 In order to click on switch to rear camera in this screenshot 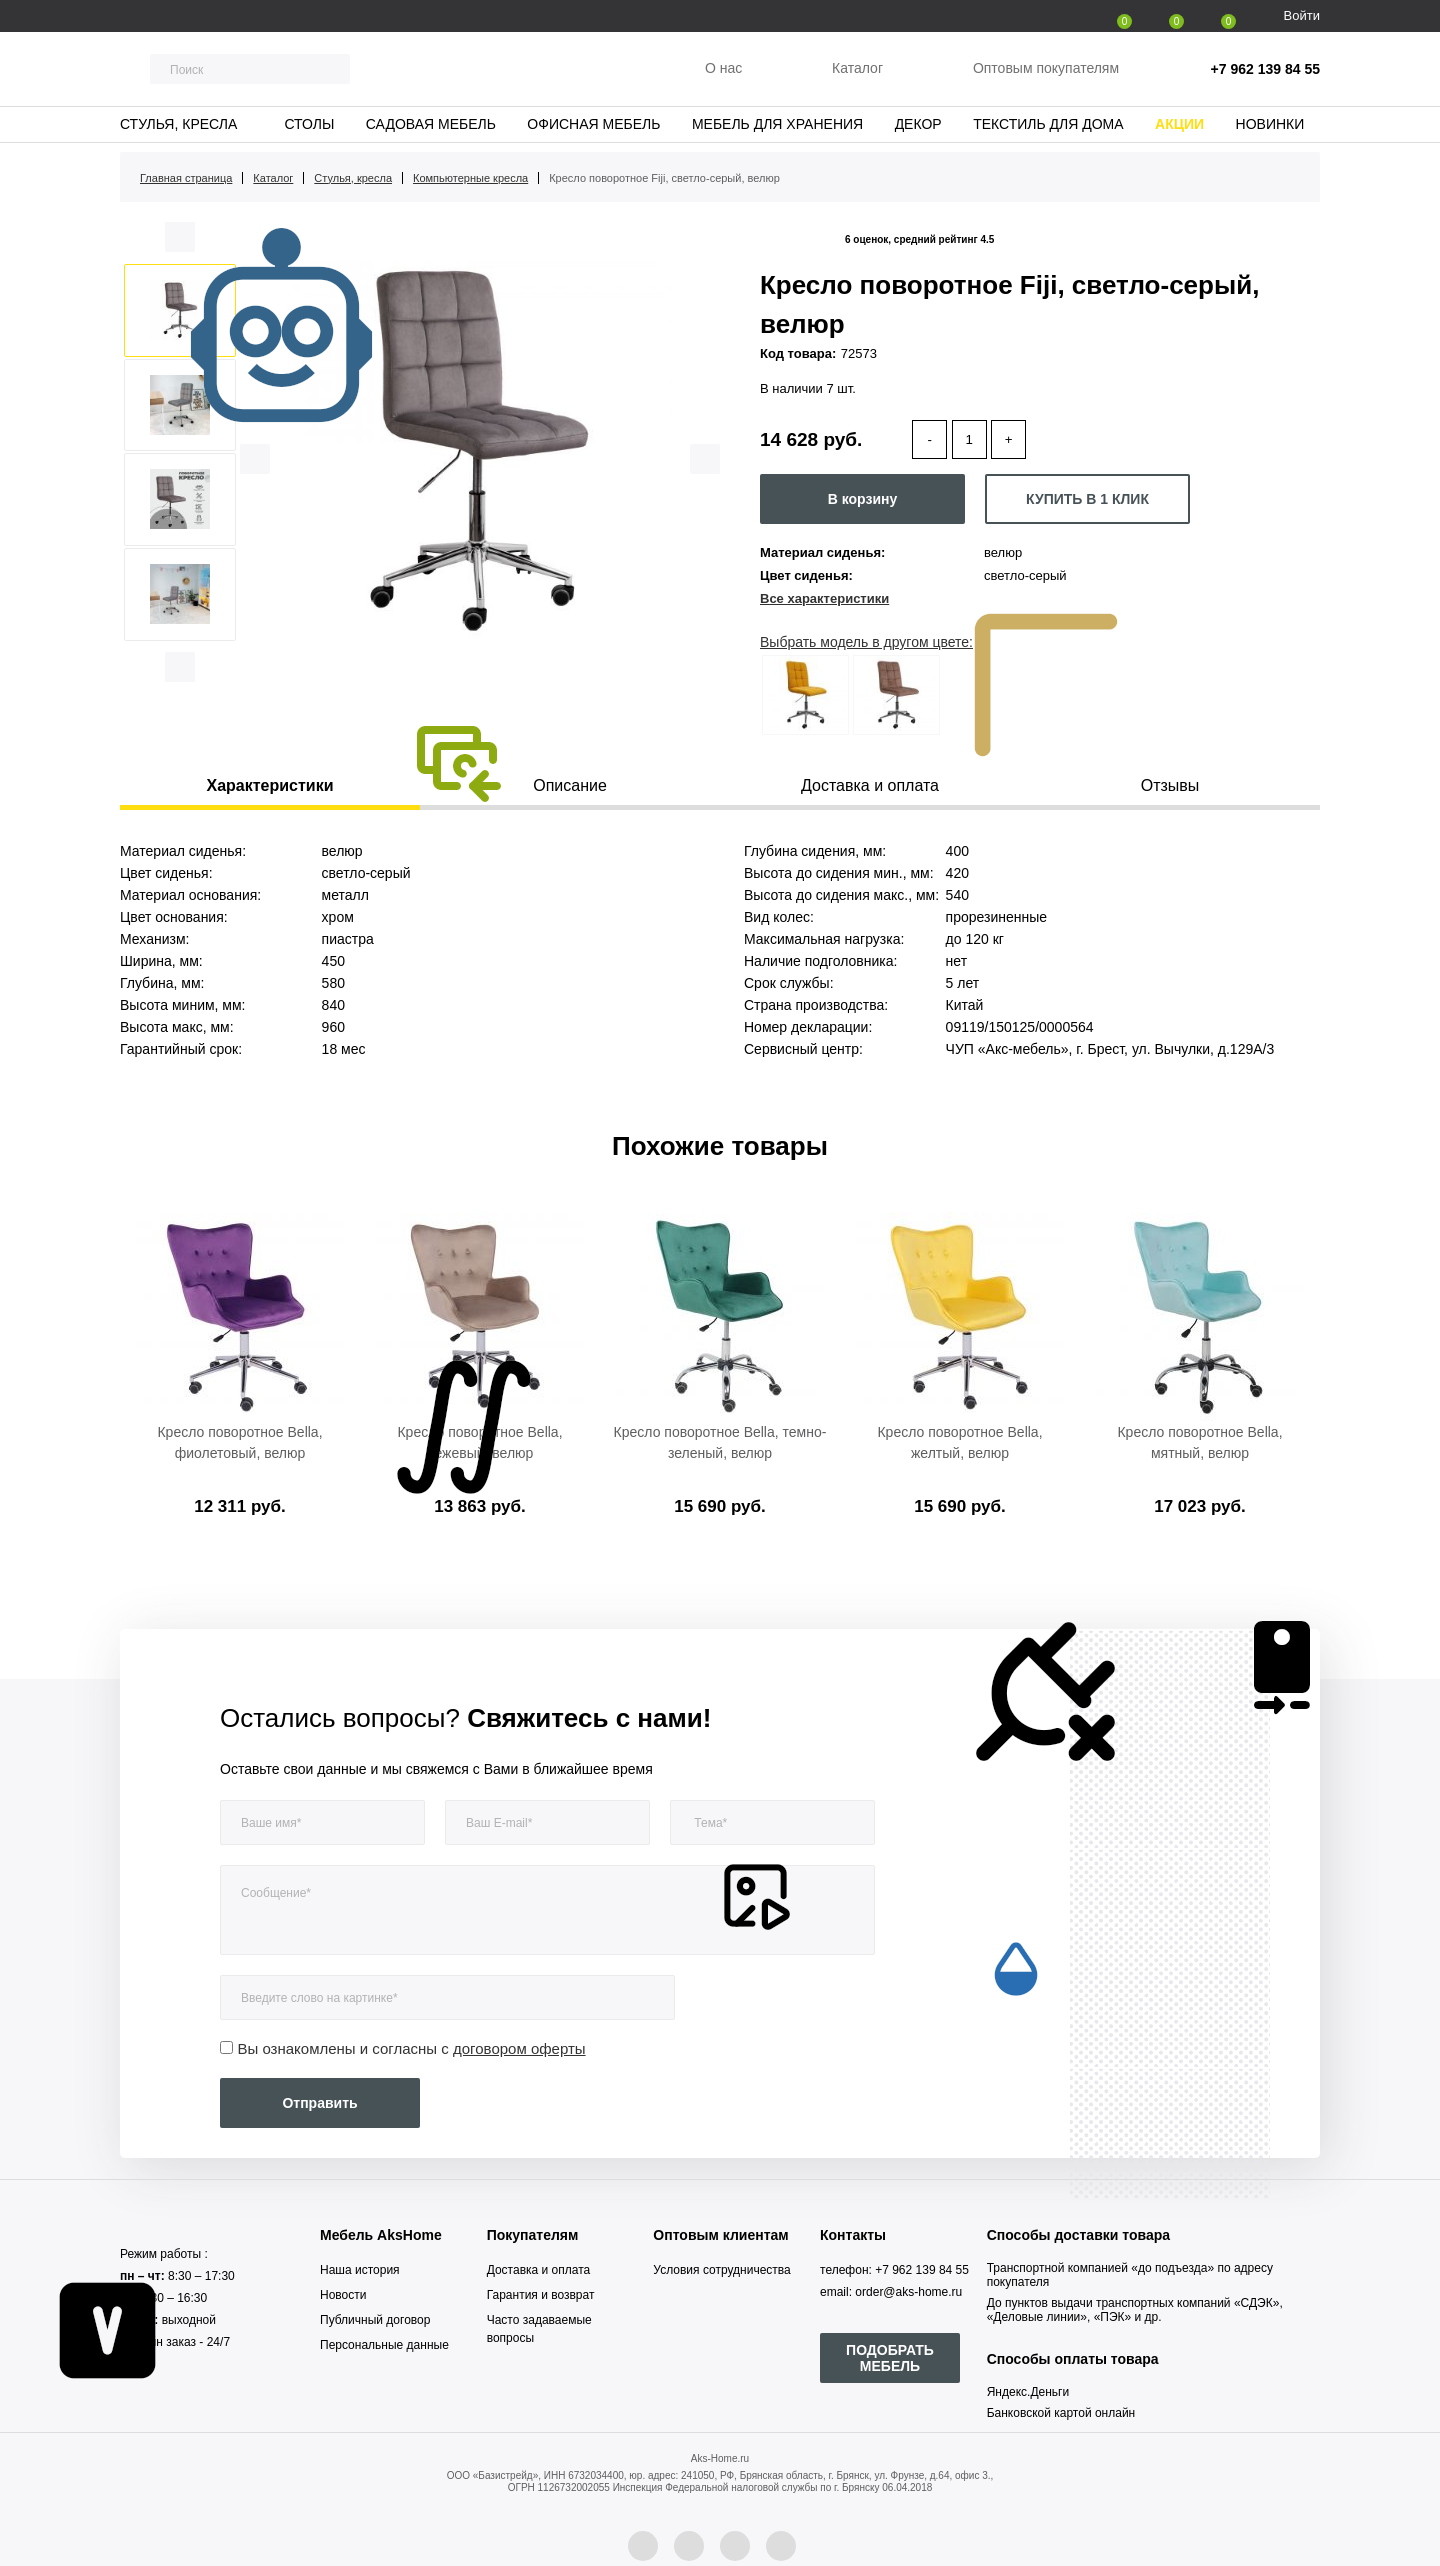, I will do `click(1282, 1669)`.